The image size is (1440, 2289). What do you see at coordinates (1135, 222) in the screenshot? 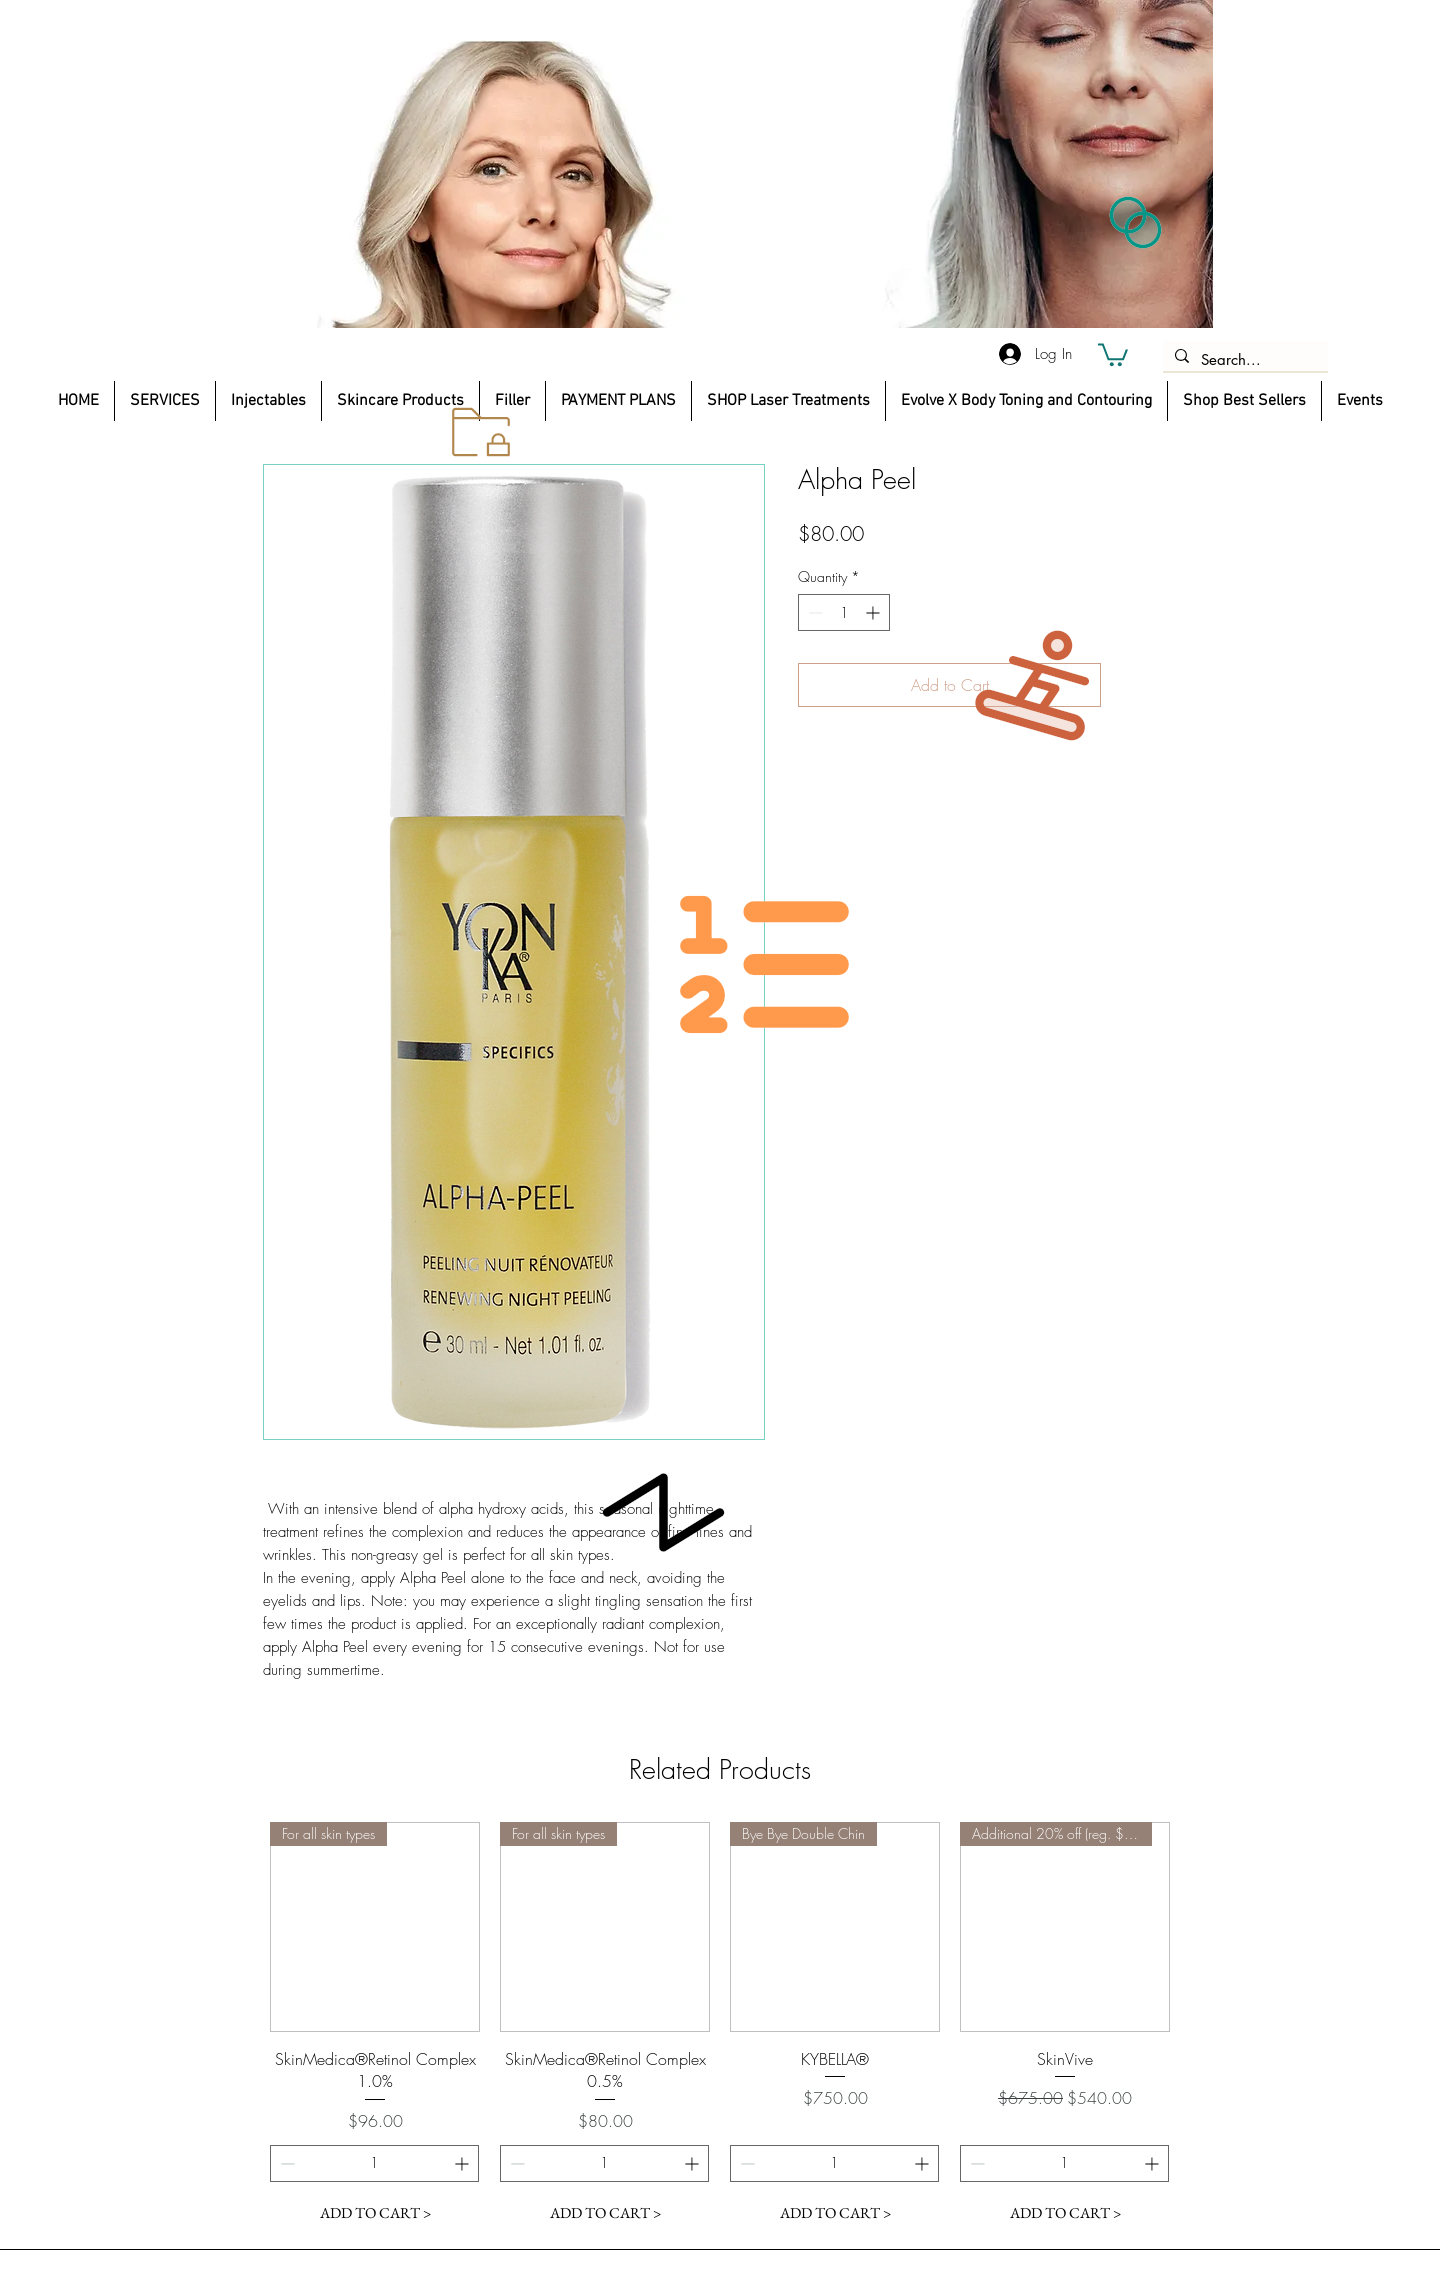
I see `exclude overlapping elements from selection` at bounding box center [1135, 222].